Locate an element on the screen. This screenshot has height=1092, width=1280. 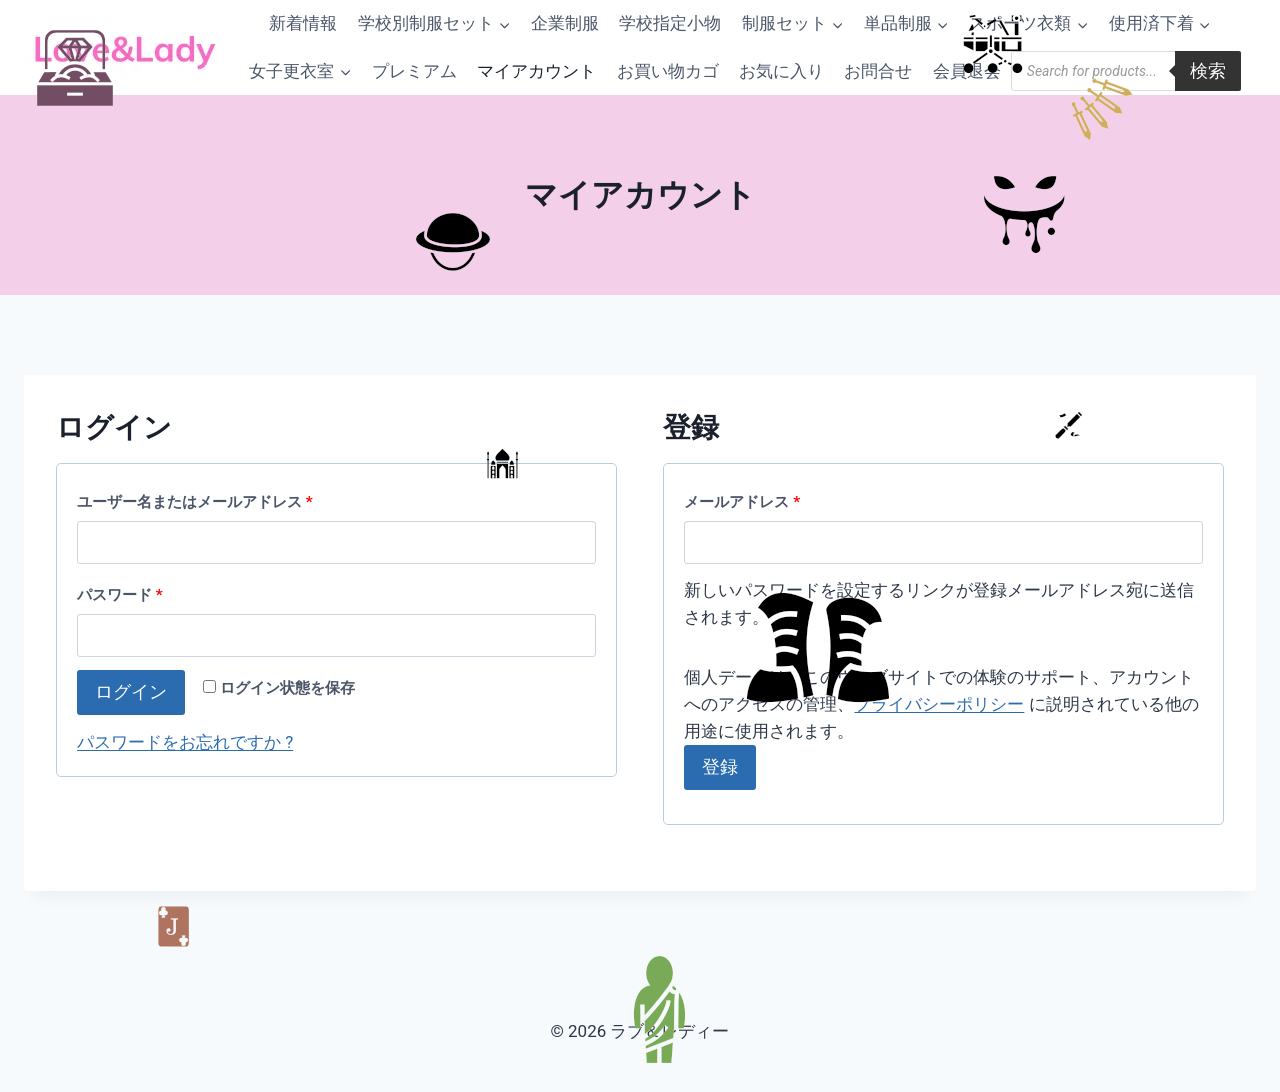
select roman or ancient civilization theme is located at coordinates (659, 1009).